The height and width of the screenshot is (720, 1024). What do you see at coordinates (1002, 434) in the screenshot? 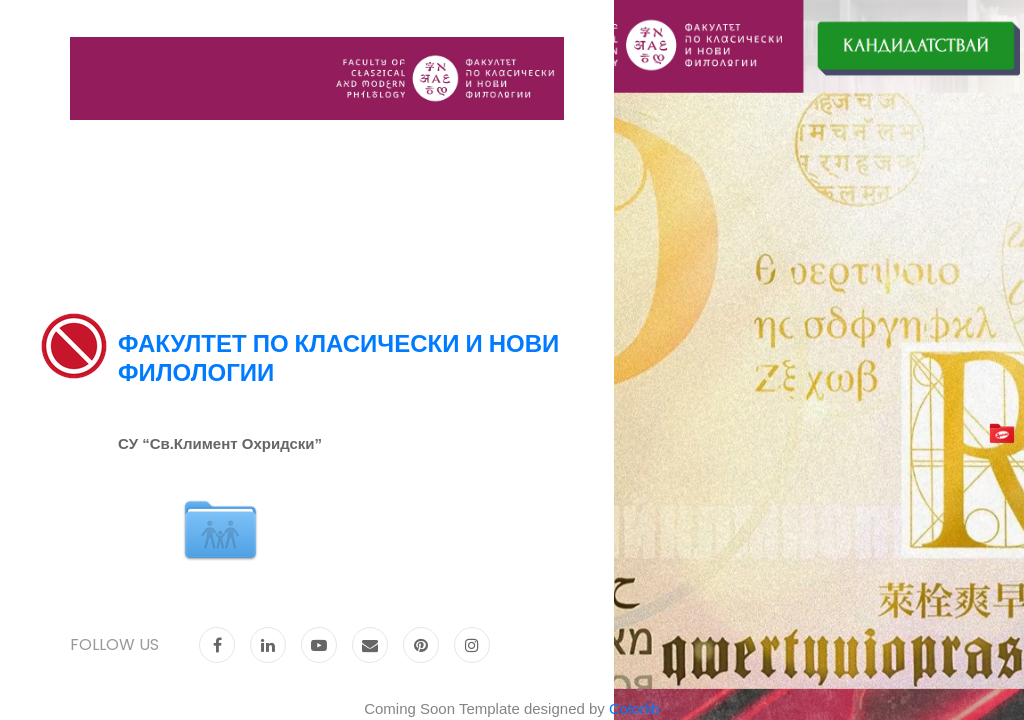
I see `open android files folder` at bounding box center [1002, 434].